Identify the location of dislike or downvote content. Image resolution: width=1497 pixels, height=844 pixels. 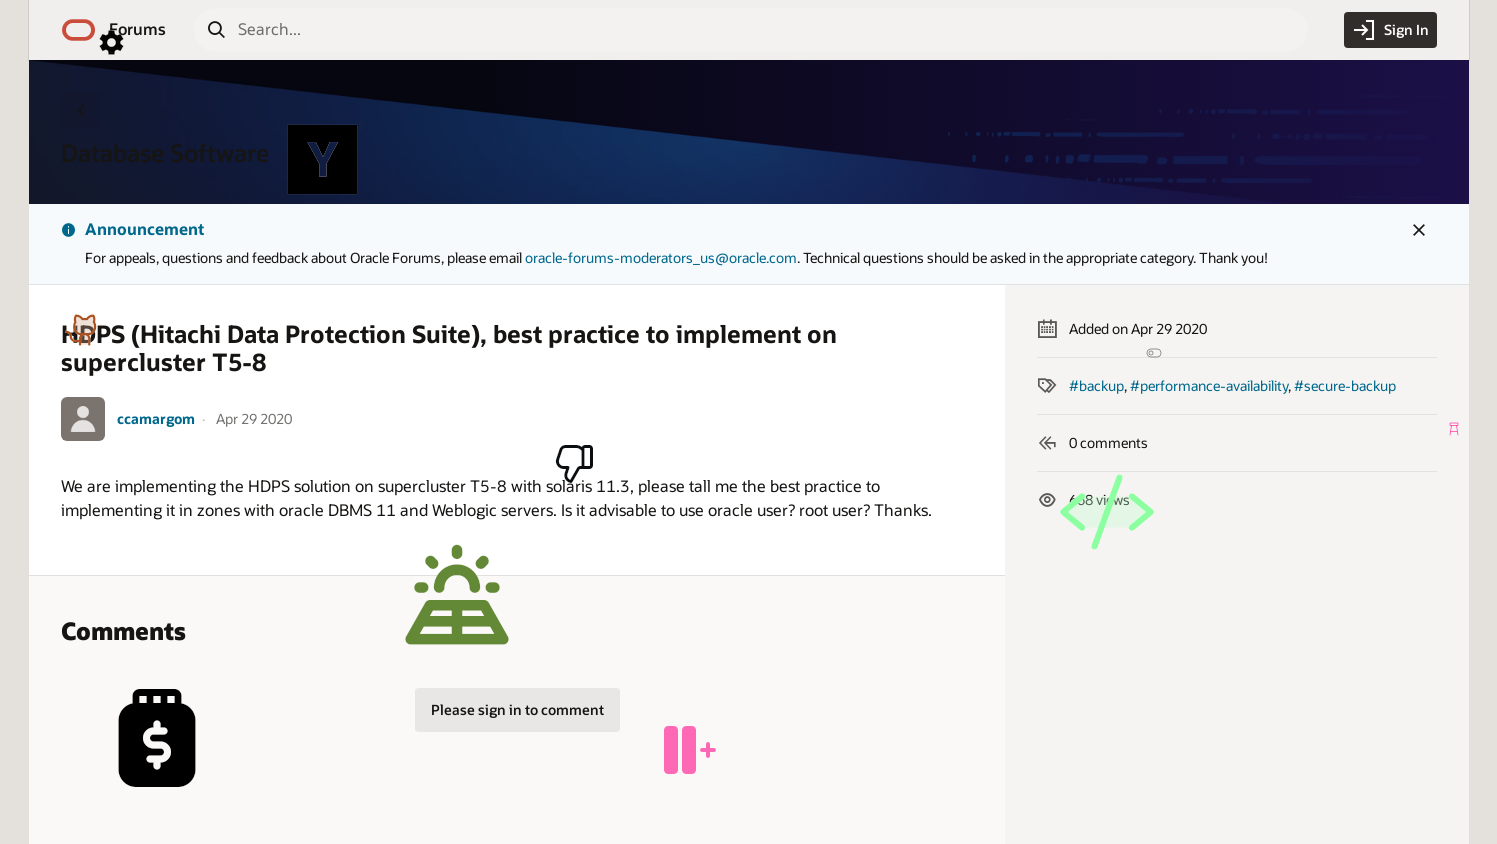
(575, 463).